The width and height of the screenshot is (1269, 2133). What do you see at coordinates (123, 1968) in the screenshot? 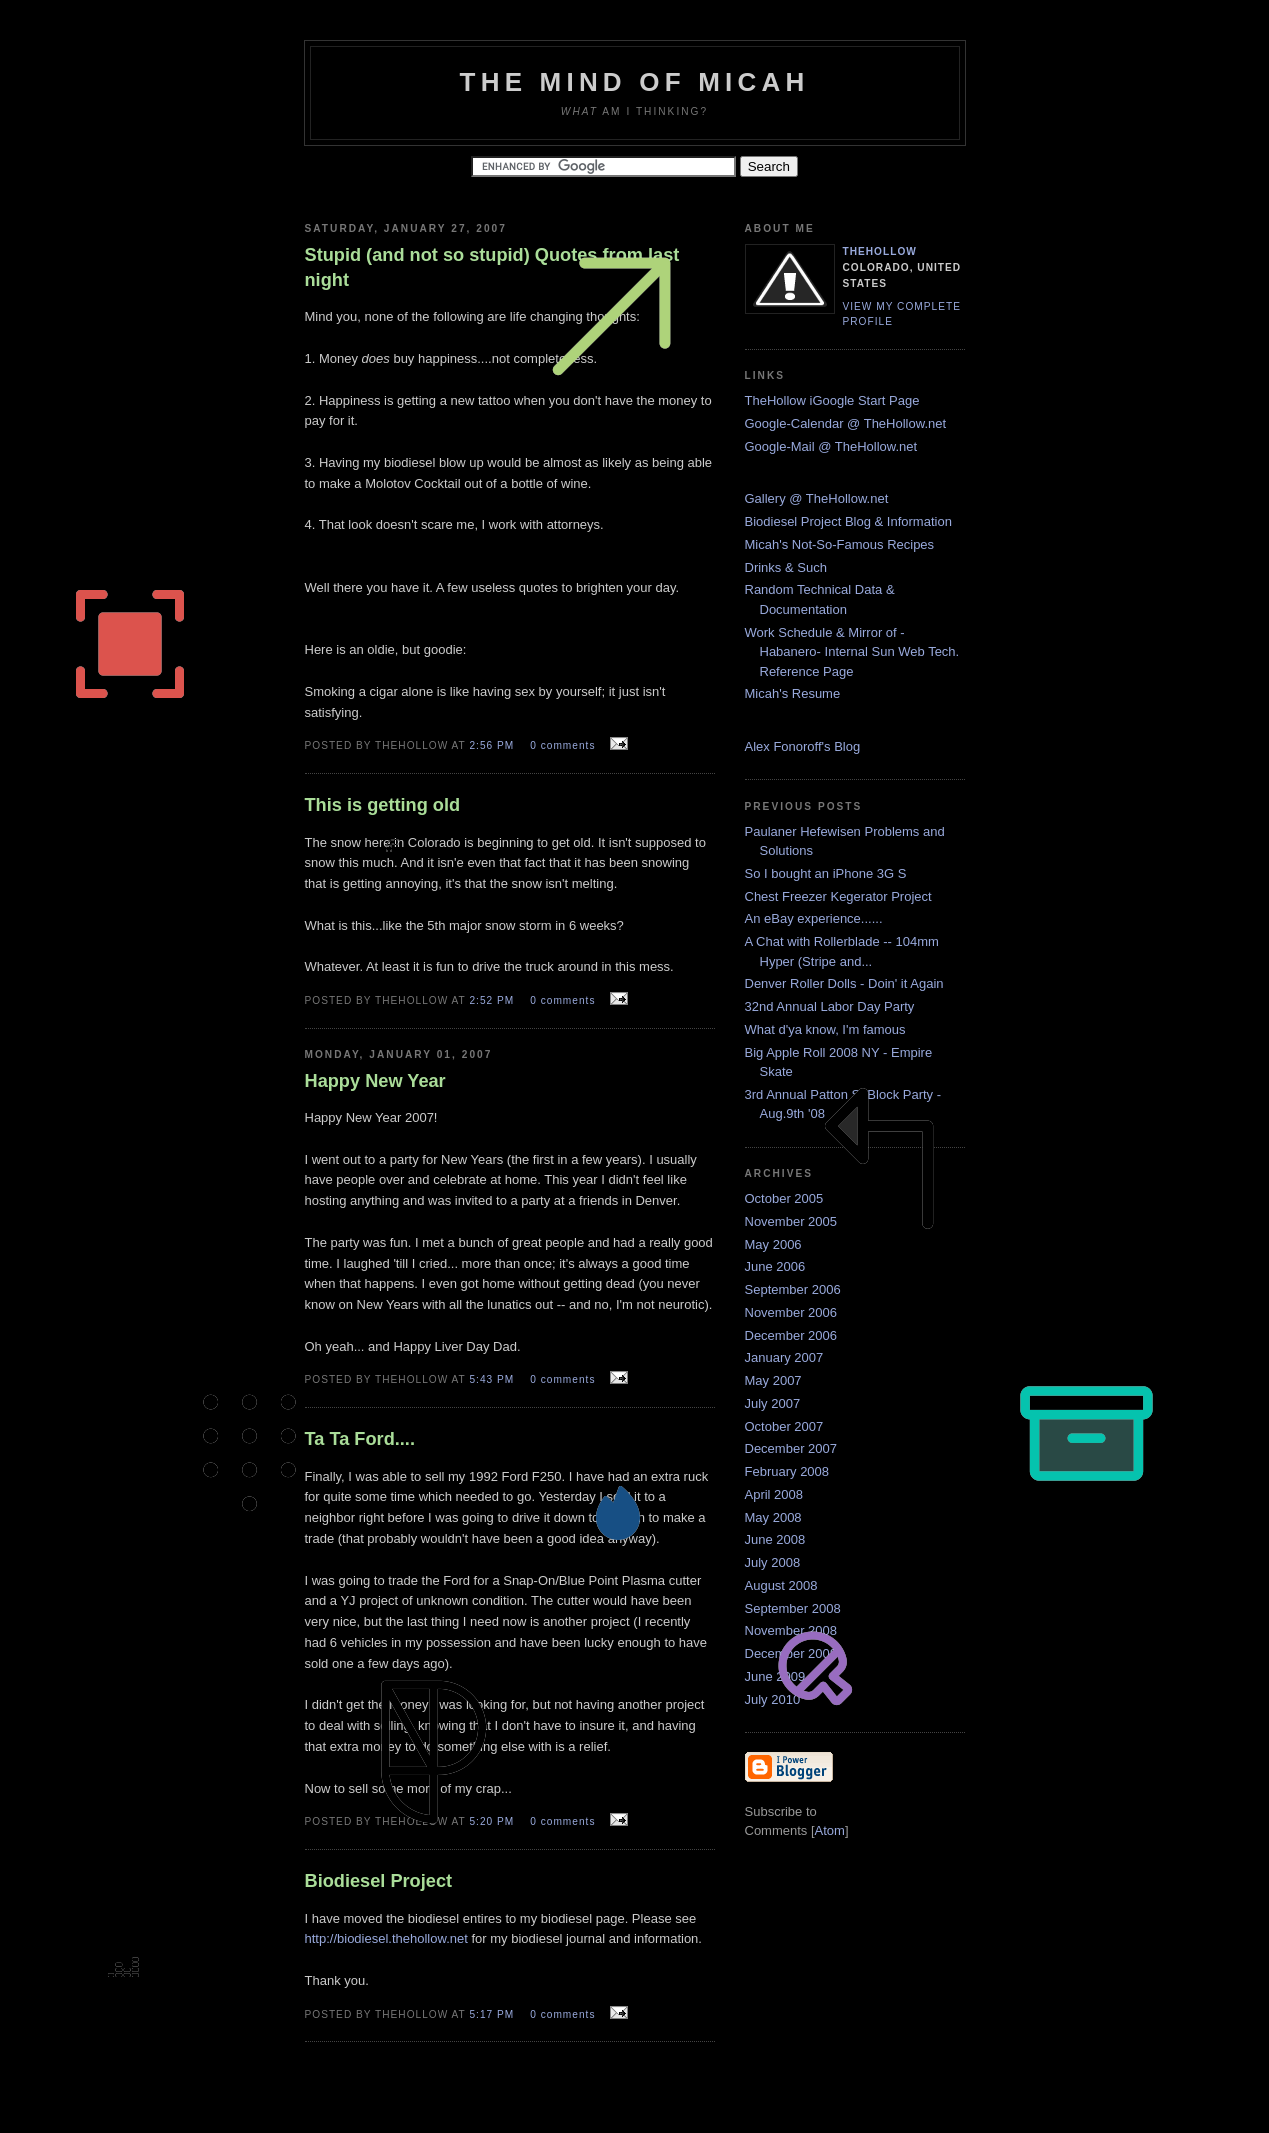
I see `open Deezer music streaming app` at bounding box center [123, 1968].